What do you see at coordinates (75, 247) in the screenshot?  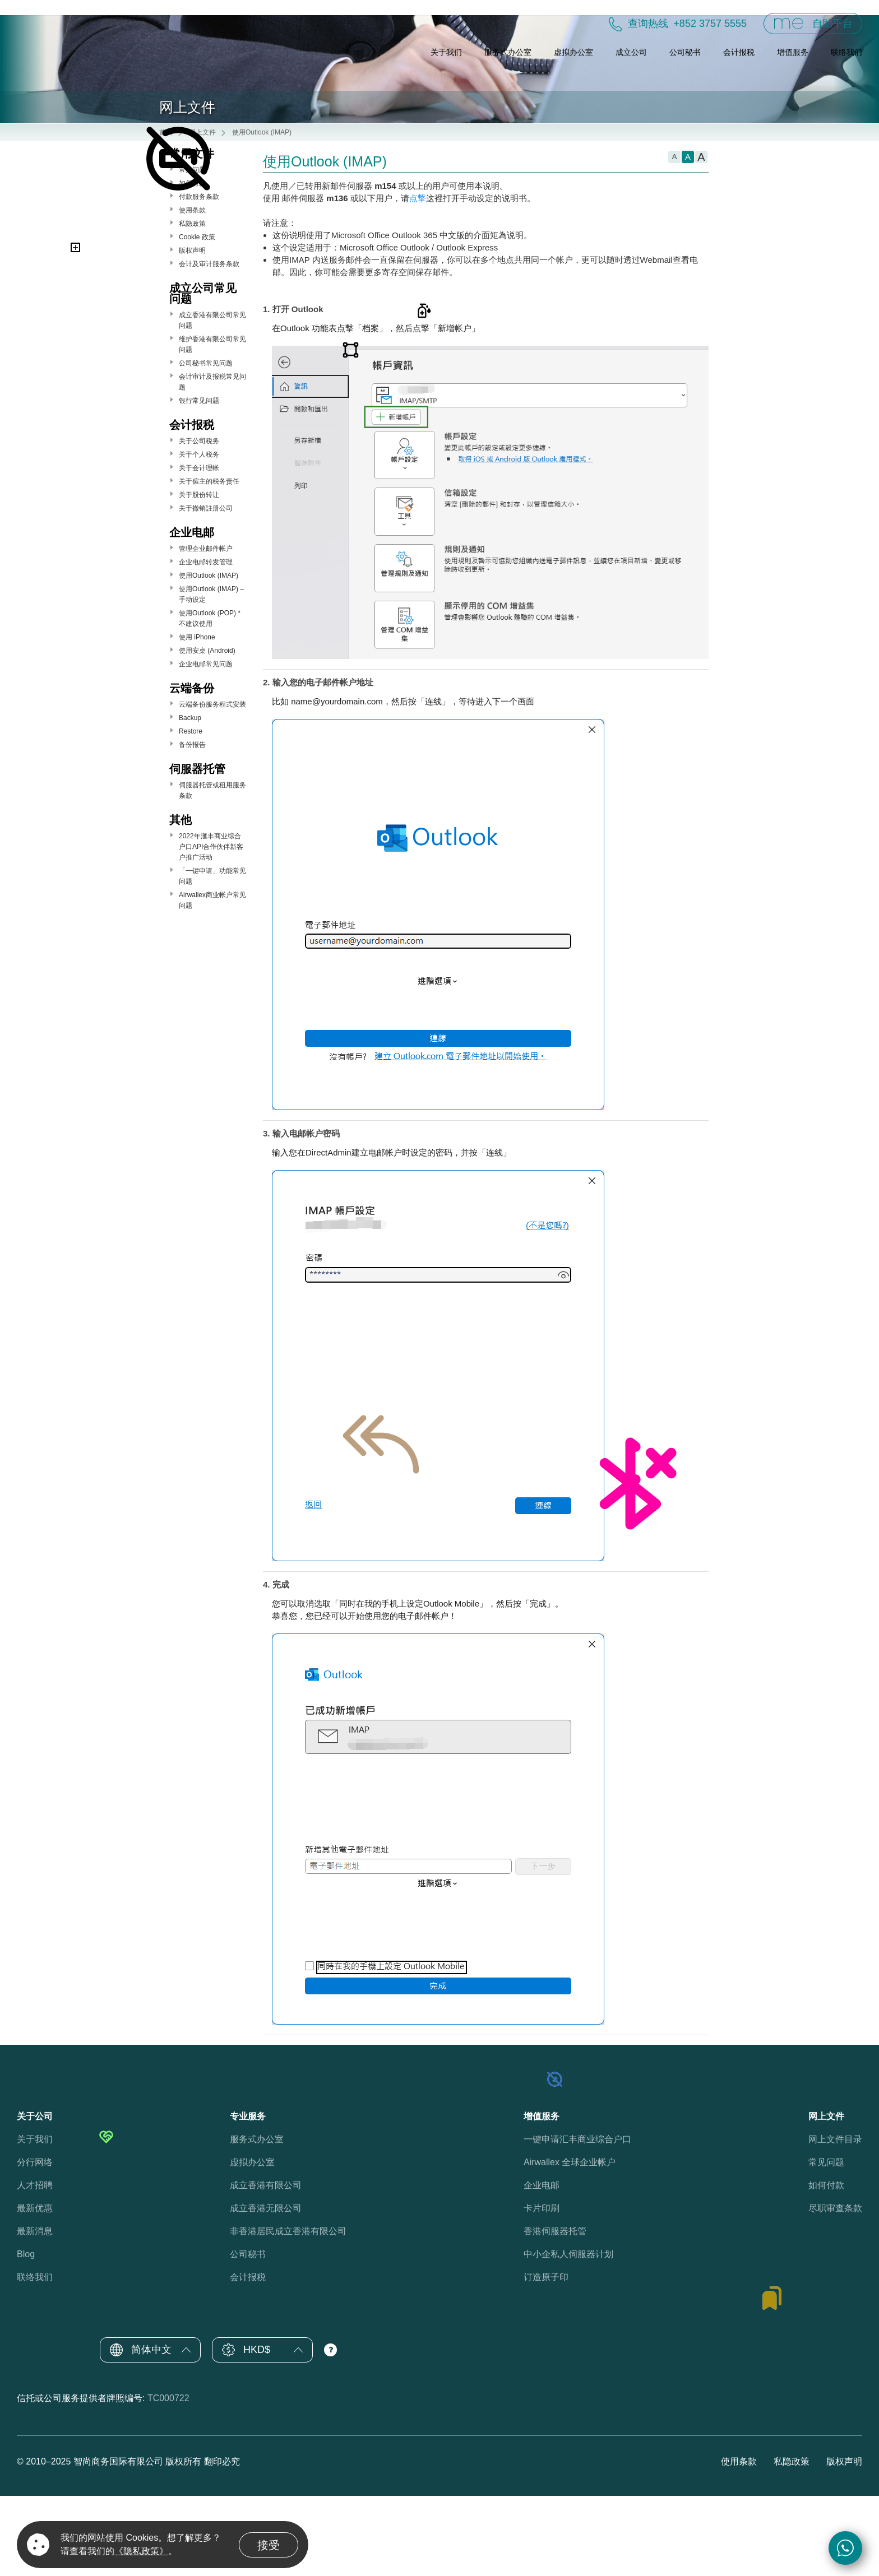 I see `add a new item or entry` at bounding box center [75, 247].